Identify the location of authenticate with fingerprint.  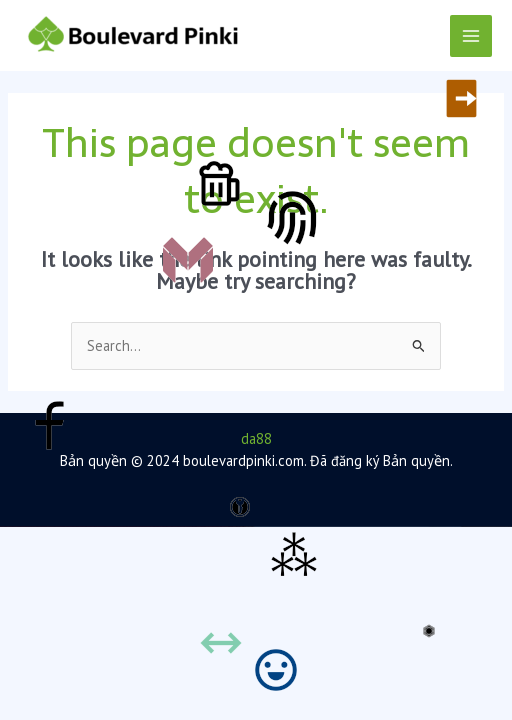
(292, 217).